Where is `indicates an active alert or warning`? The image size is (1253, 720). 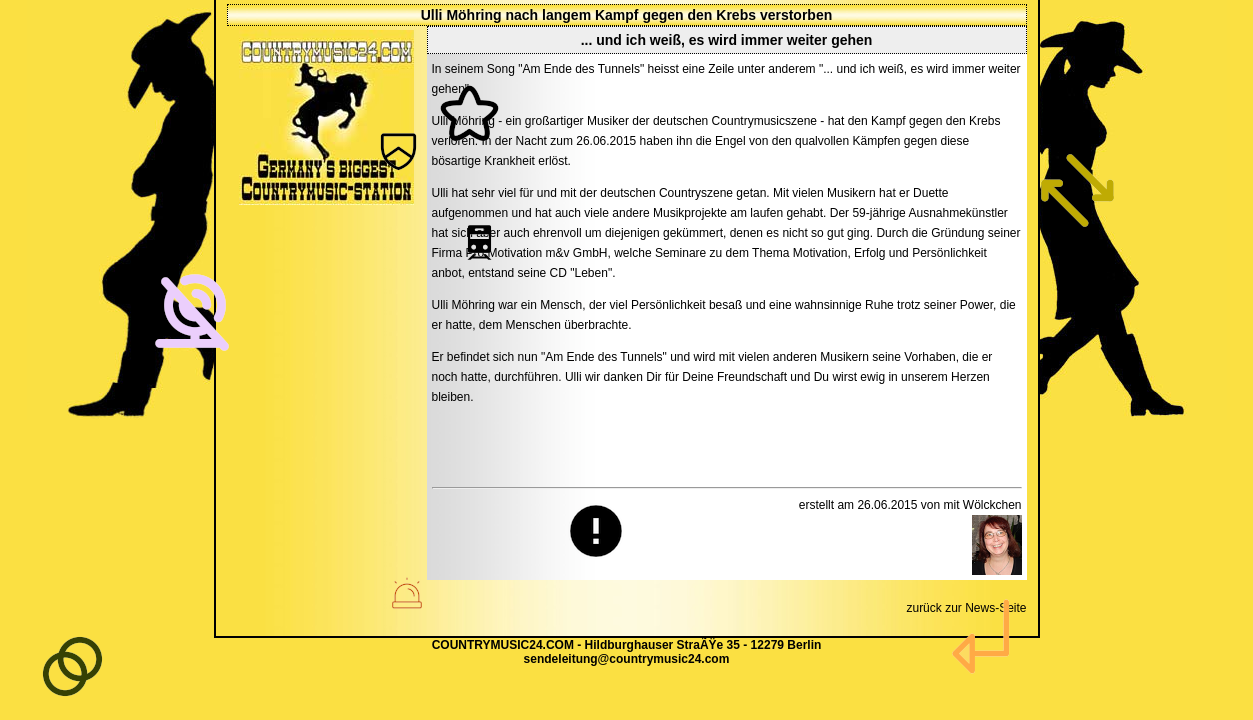 indicates an active alert or warning is located at coordinates (407, 596).